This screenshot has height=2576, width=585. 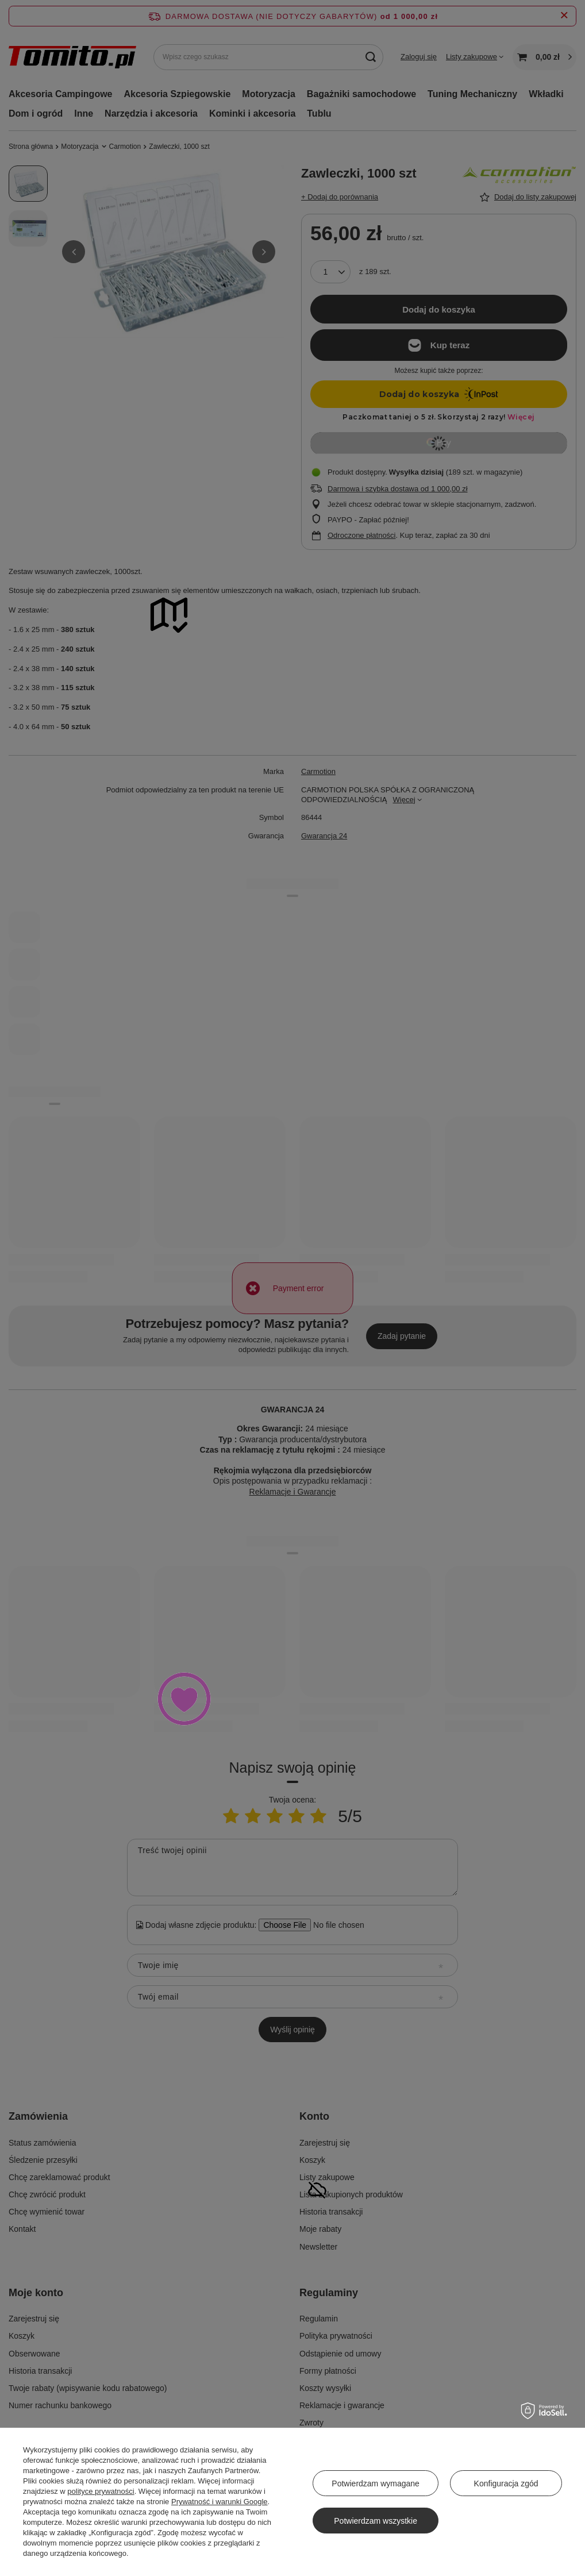 What do you see at coordinates (317, 2189) in the screenshot?
I see `indicates cloud sync is unavailable` at bounding box center [317, 2189].